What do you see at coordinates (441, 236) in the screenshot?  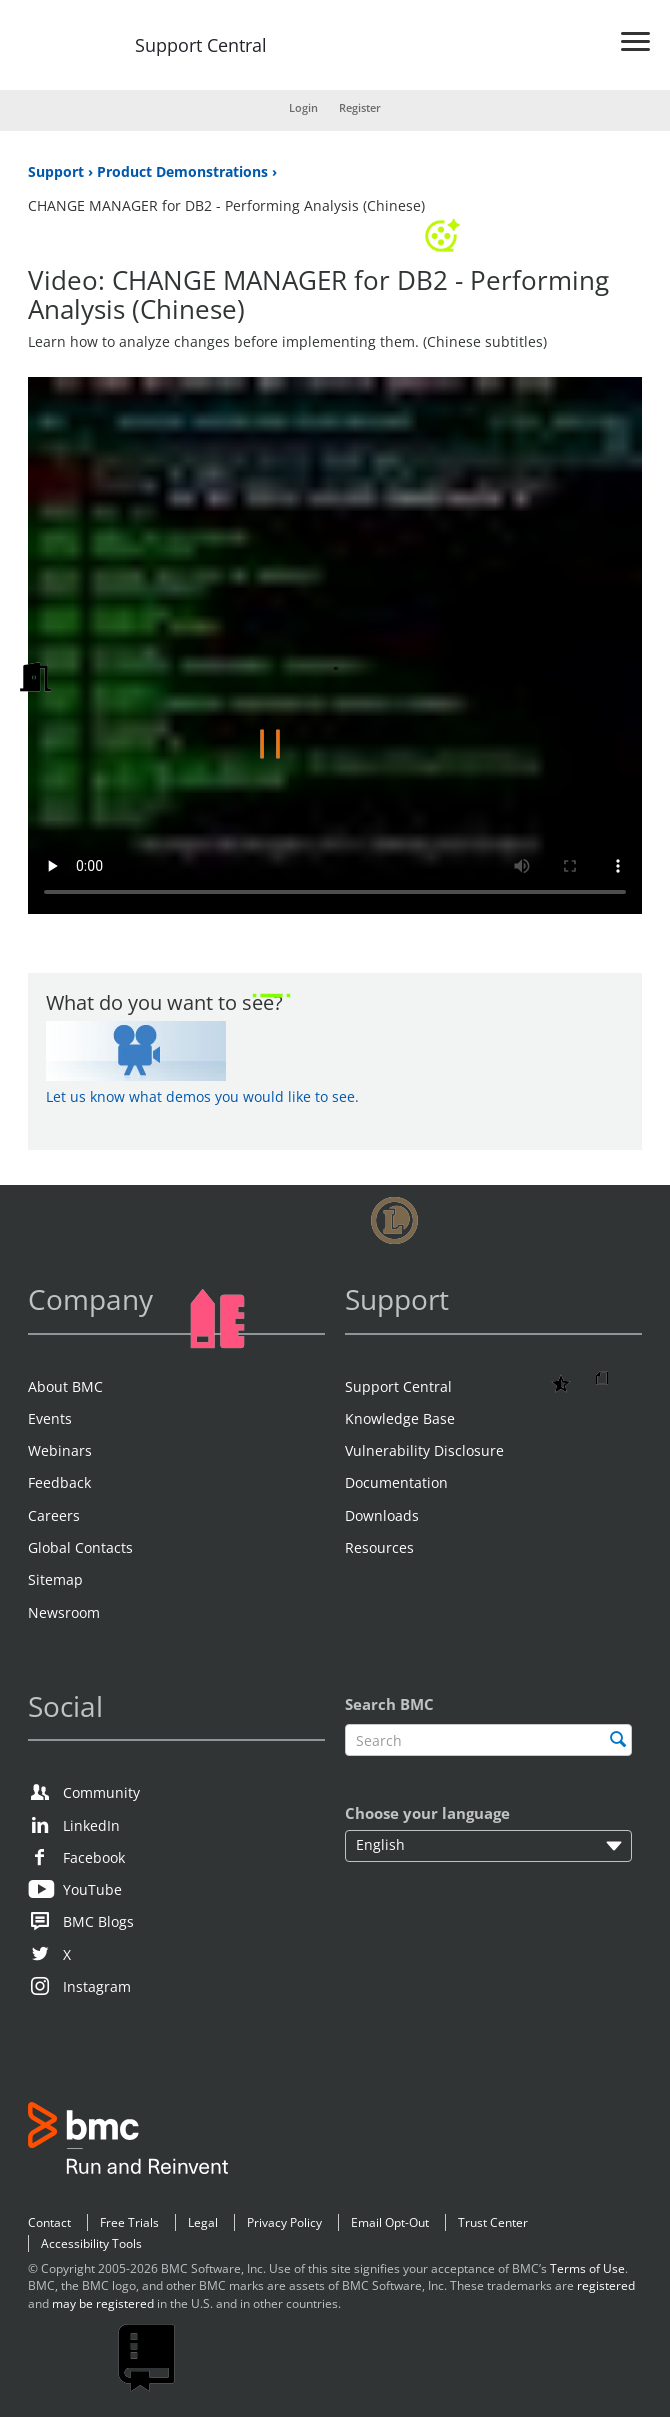 I see `access AI-powered video editing tools` at bounding box center [441, 236].